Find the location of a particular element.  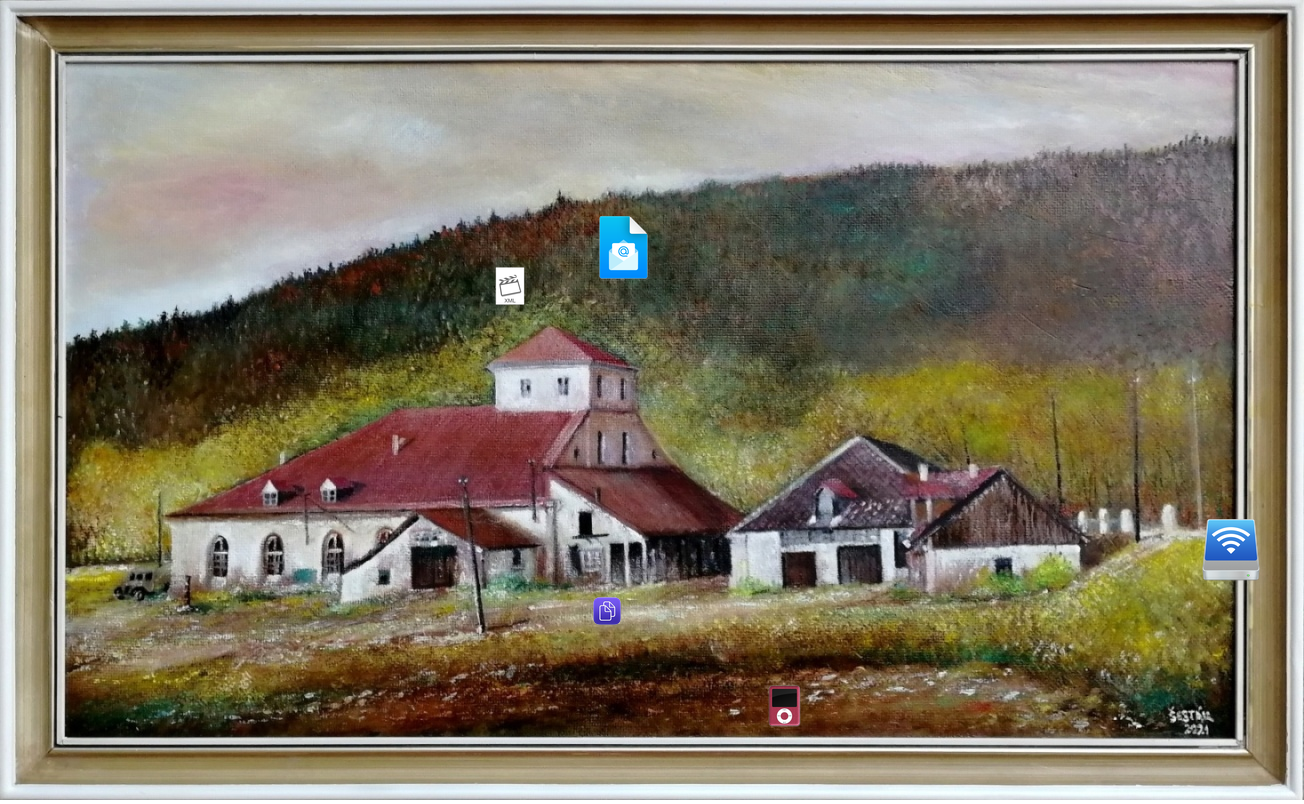

xml file associated with iMovie project is located at coordinates (510, 286).